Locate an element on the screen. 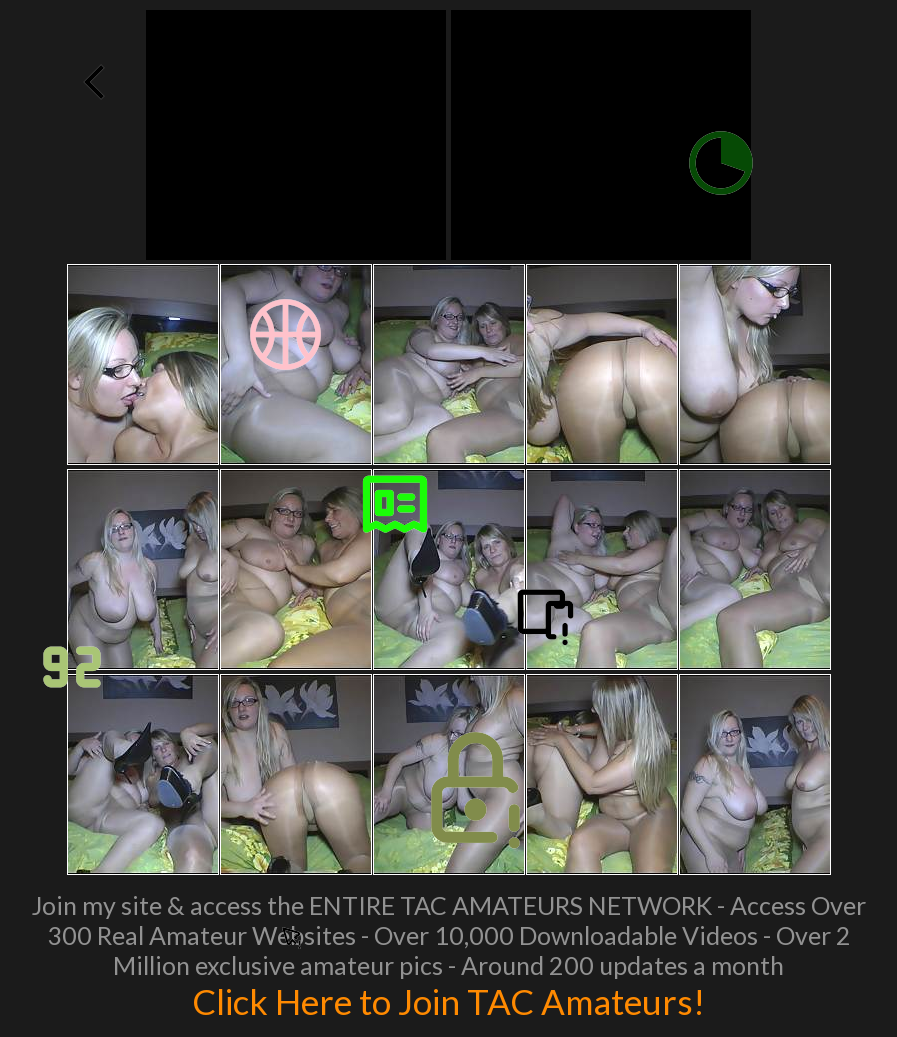 The height and width of the screenshot is (1037, 897). indicates 30% progress or completion is located at coordinates (721, 163).